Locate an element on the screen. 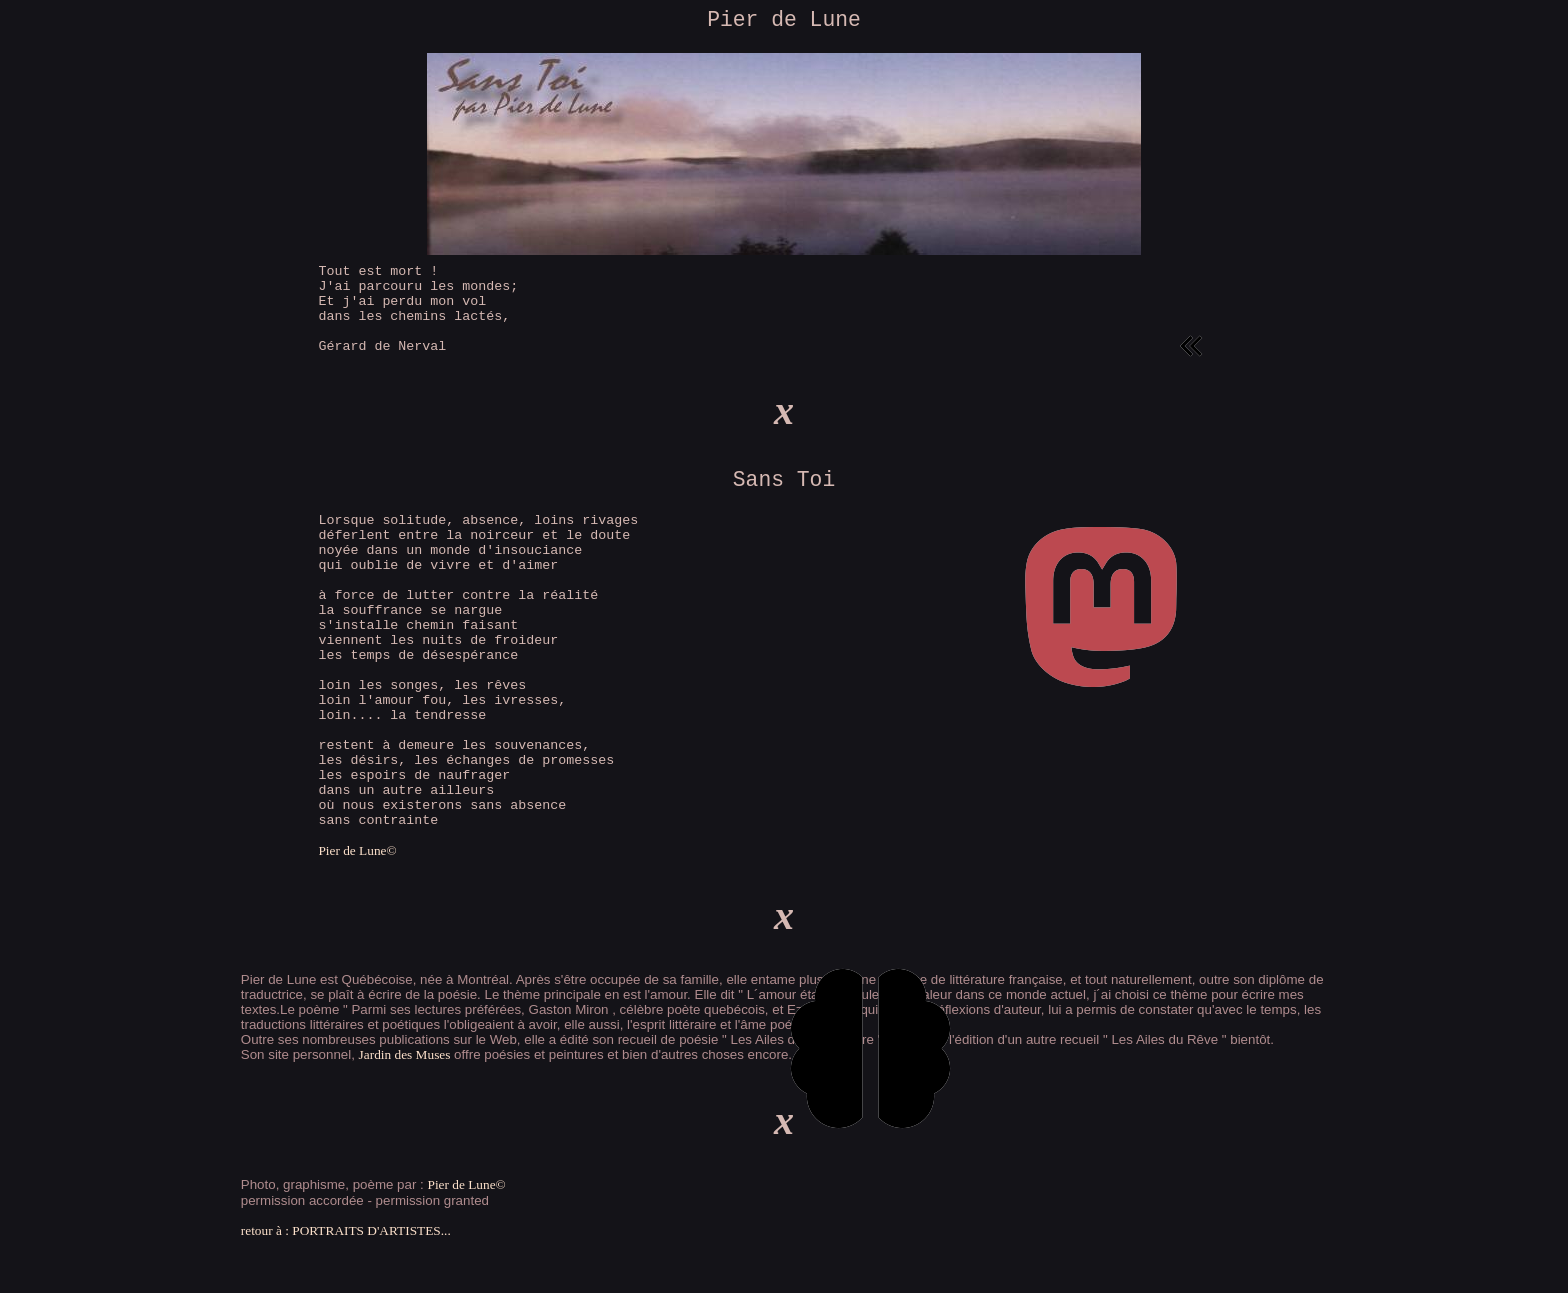 The width and height of the screenshot is (1568, 1293). go back to the previous section is located at coordinates (1192, 346).